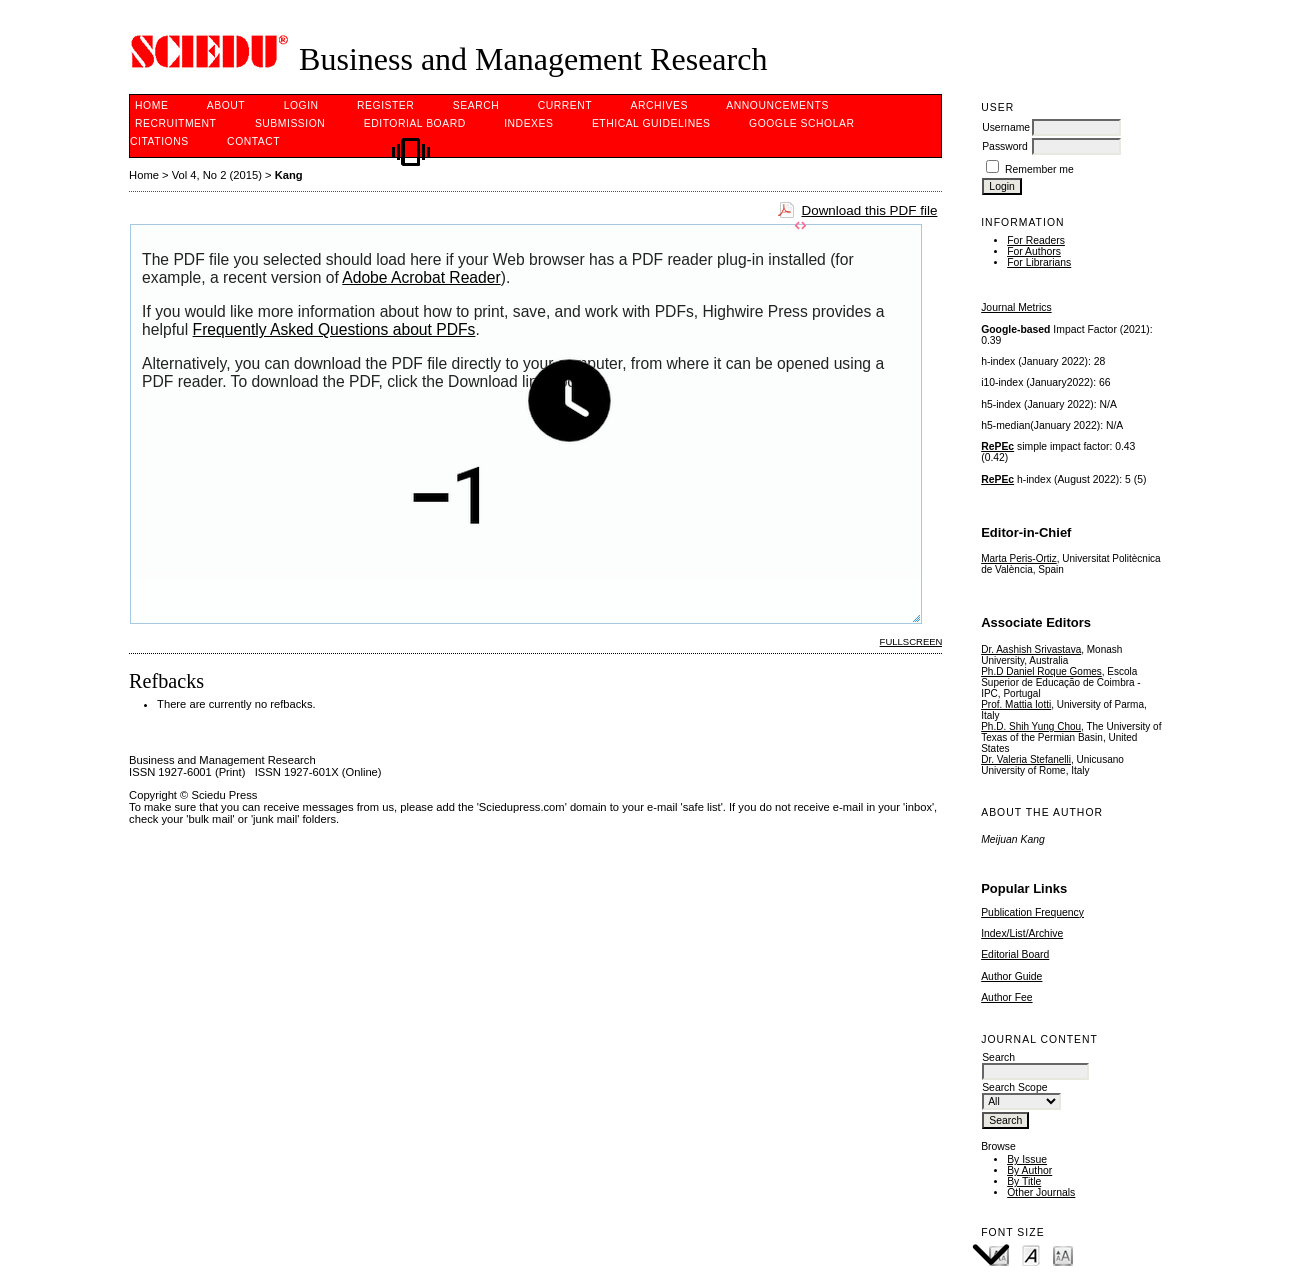  Describe the element at coordinates (411, 152) in the screenshot. I see `toggle vibration mode on or off` at that location.